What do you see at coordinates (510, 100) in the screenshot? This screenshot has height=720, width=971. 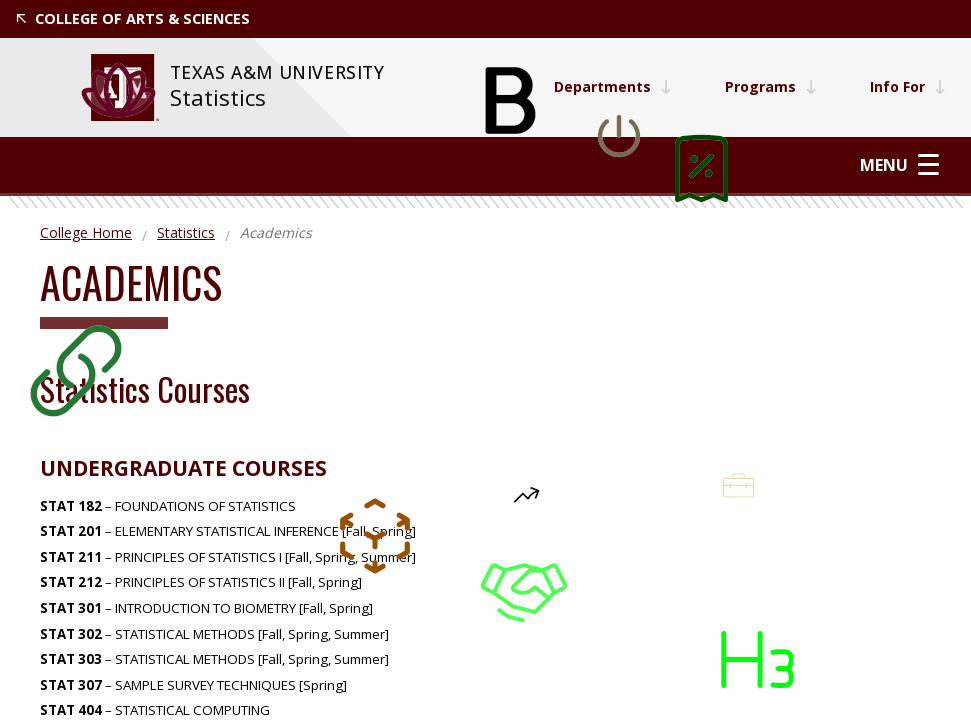 I see `apply bold formatting to selected text` at bounding box center [510, 100].